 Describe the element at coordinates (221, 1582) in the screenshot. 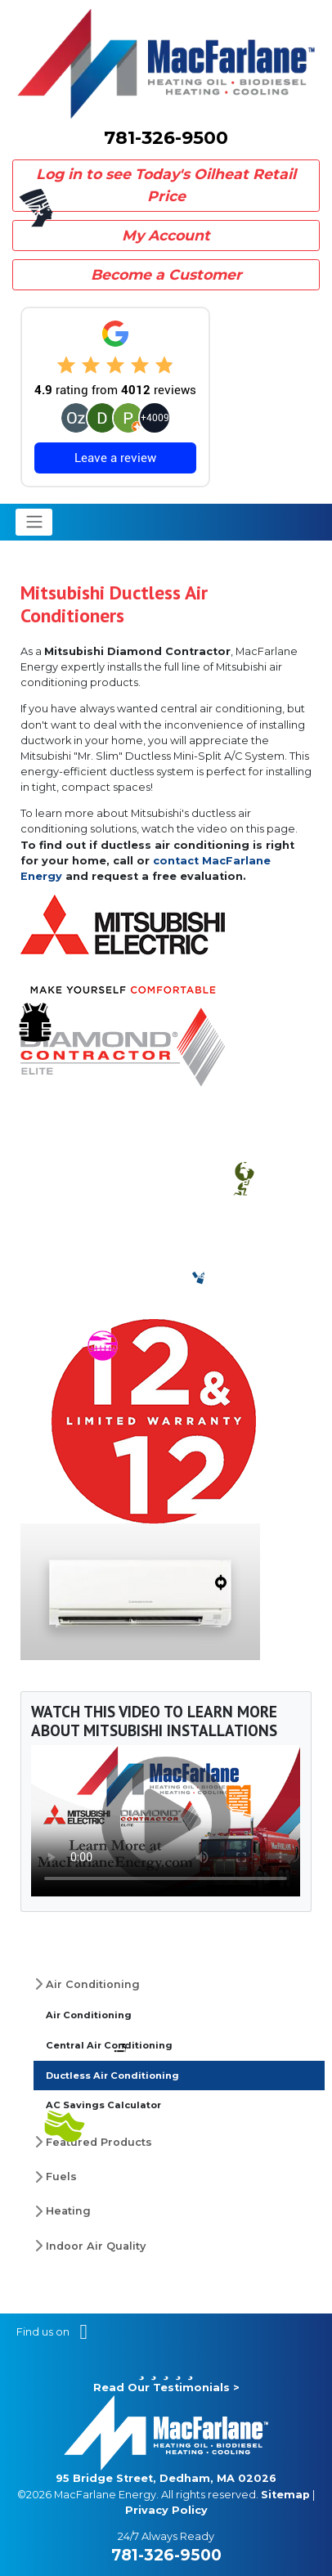

I see `select laser gun weapon in game` at that location.